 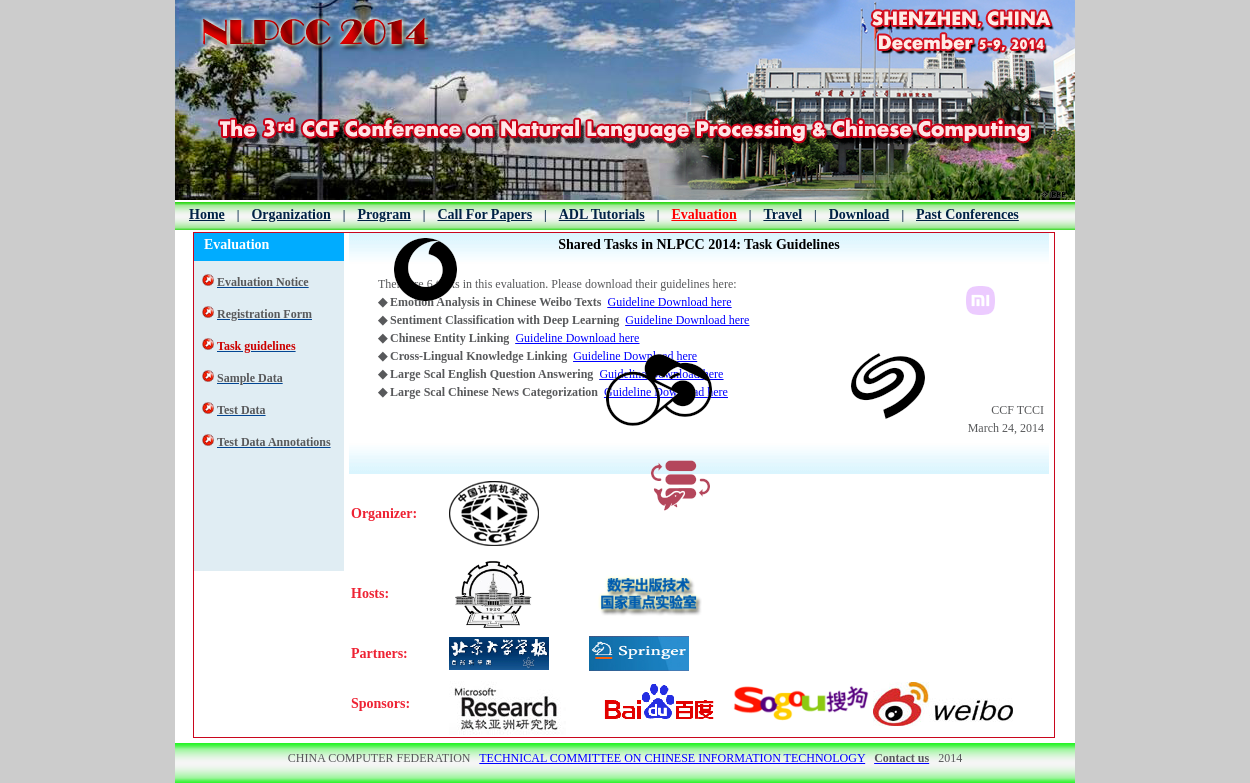 I want to click on IEEE organization logo, so click(x=1053, y=194).